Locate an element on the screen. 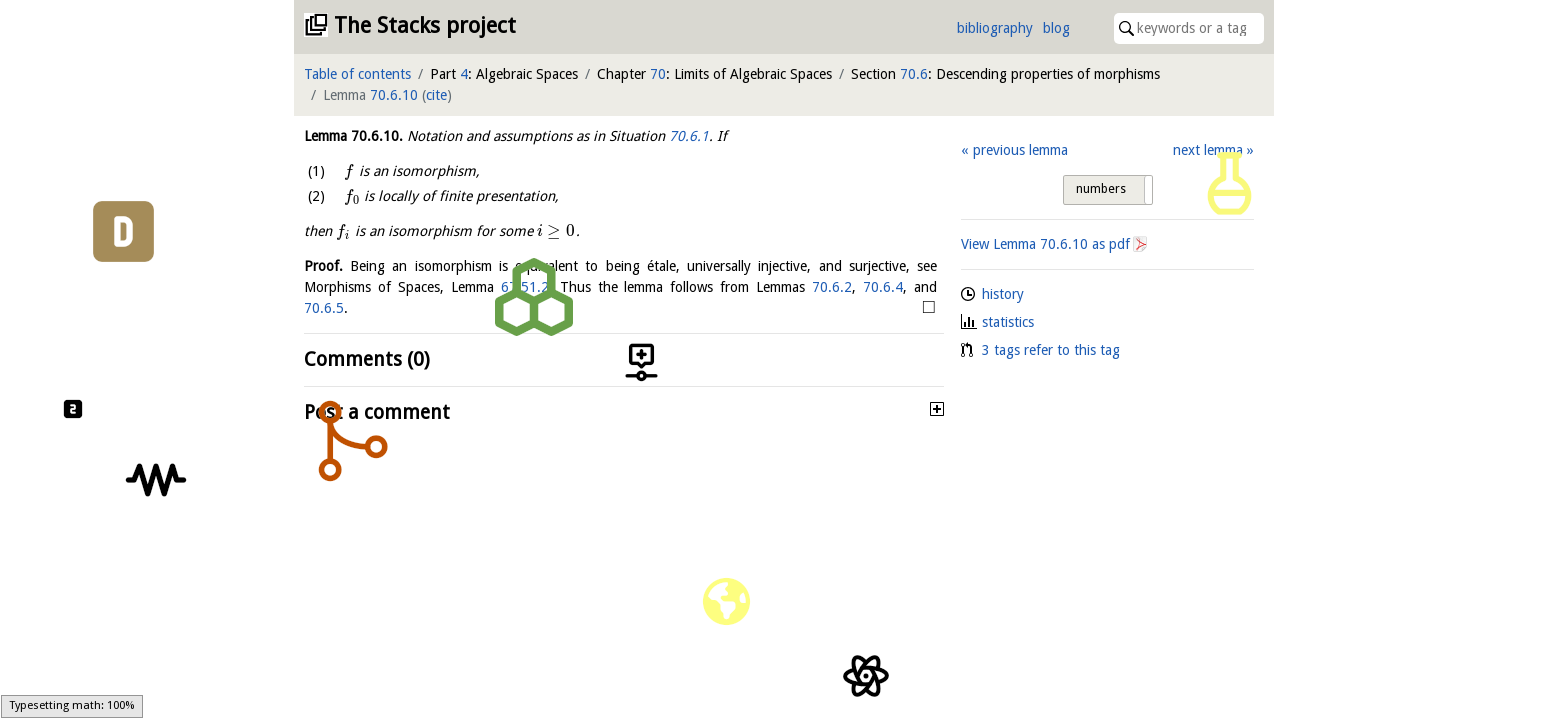 The image size is (1568, 720). indicates items or options starting with the letter D is located at coordinates (123, 231).